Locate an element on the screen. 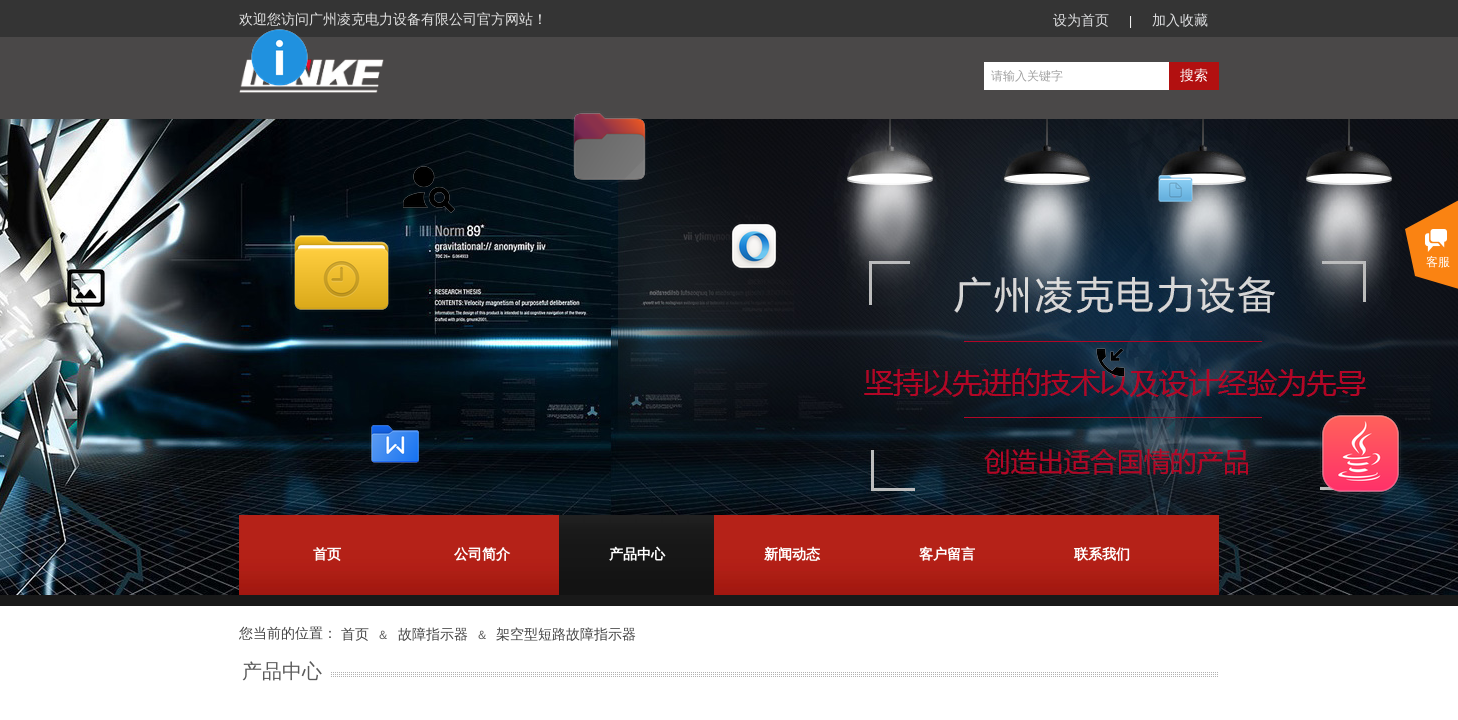  open opera beta browser is located at coordinates (754, 246).